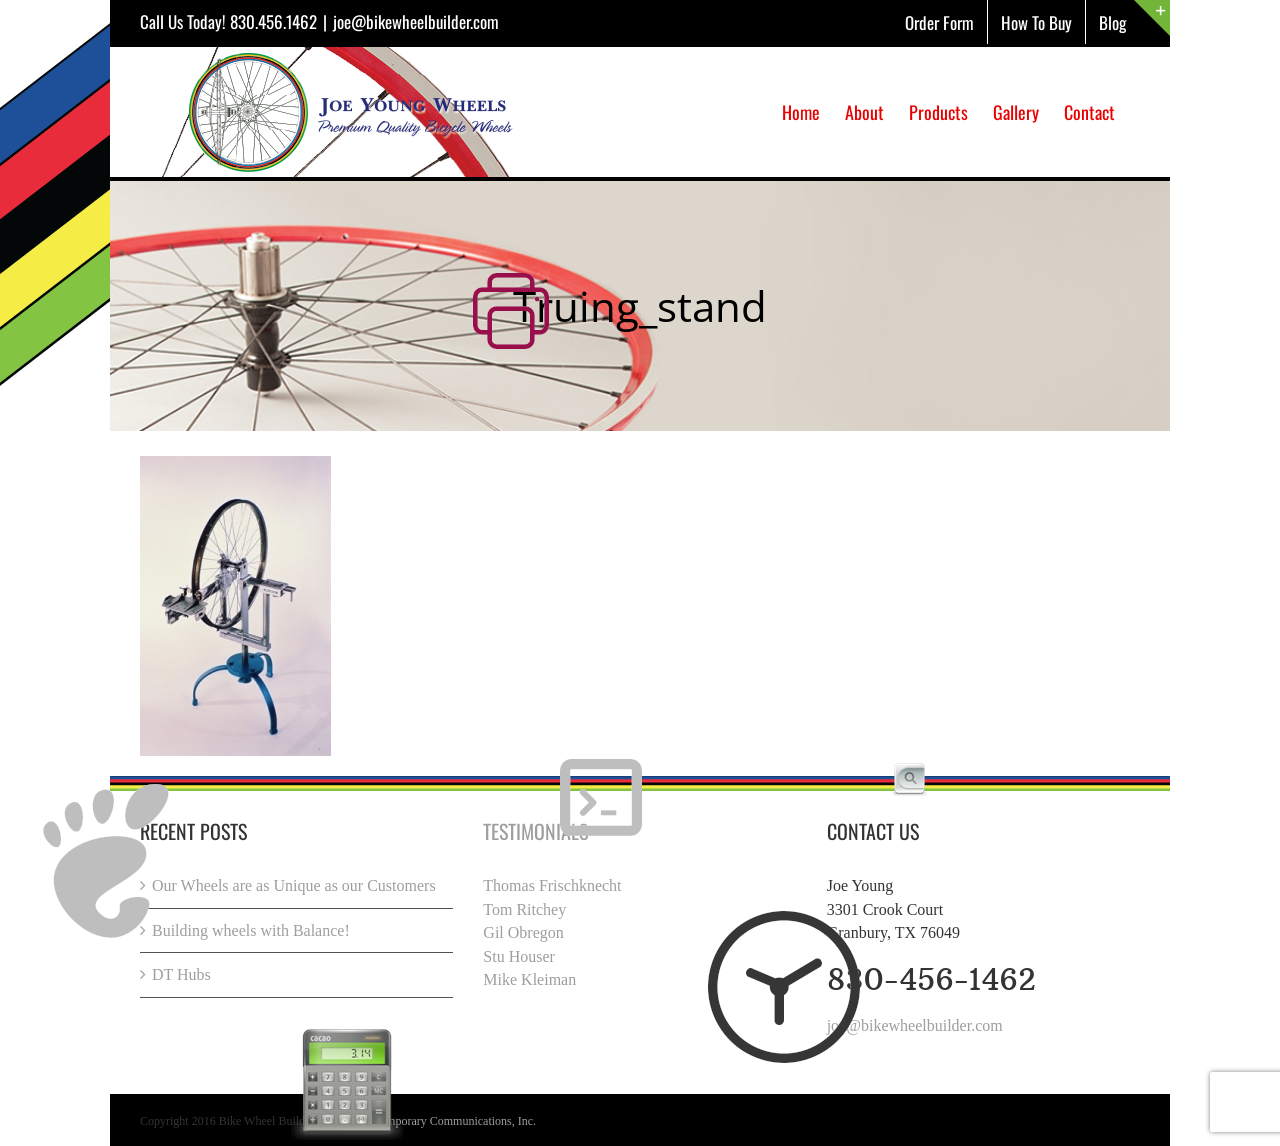 The height and width of the screenshot is (1146, 1280). What do you see at coordinates (601, 800) in the screenshot?
I see `open the terminal application` at bounding box center [601, 800].